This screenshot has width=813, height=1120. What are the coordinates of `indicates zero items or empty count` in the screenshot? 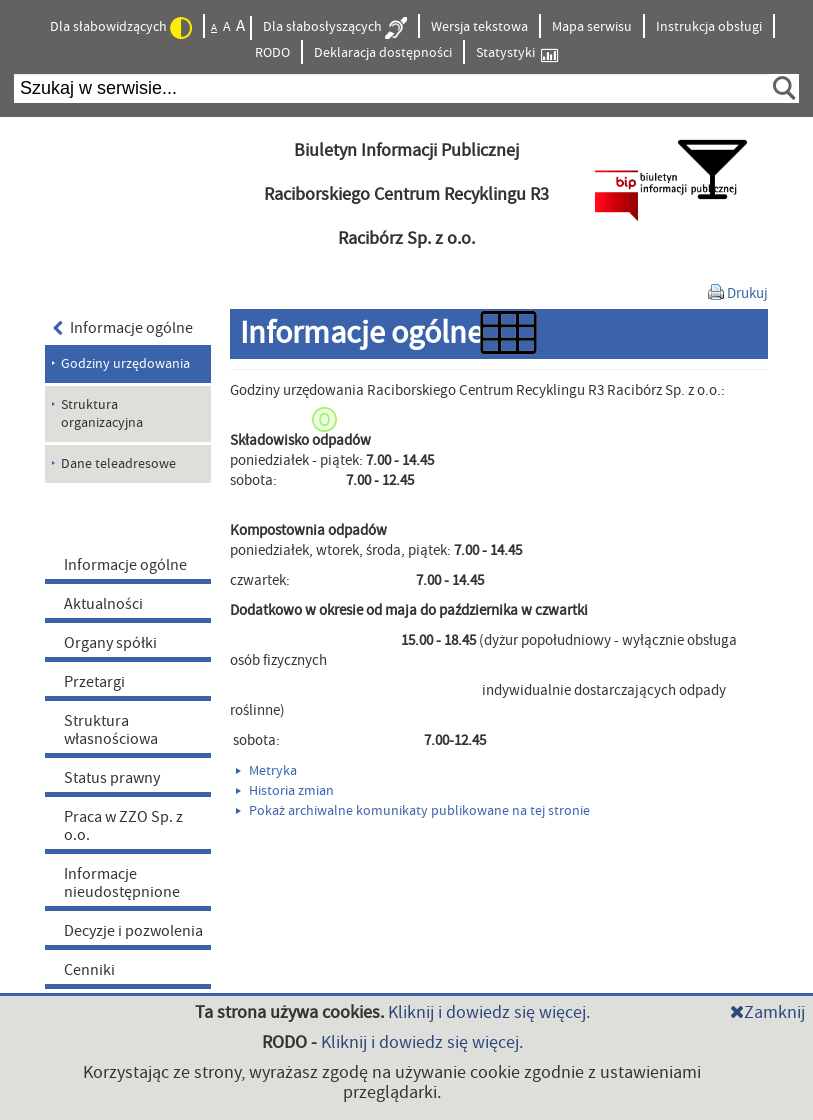 It's located at (324, 419).